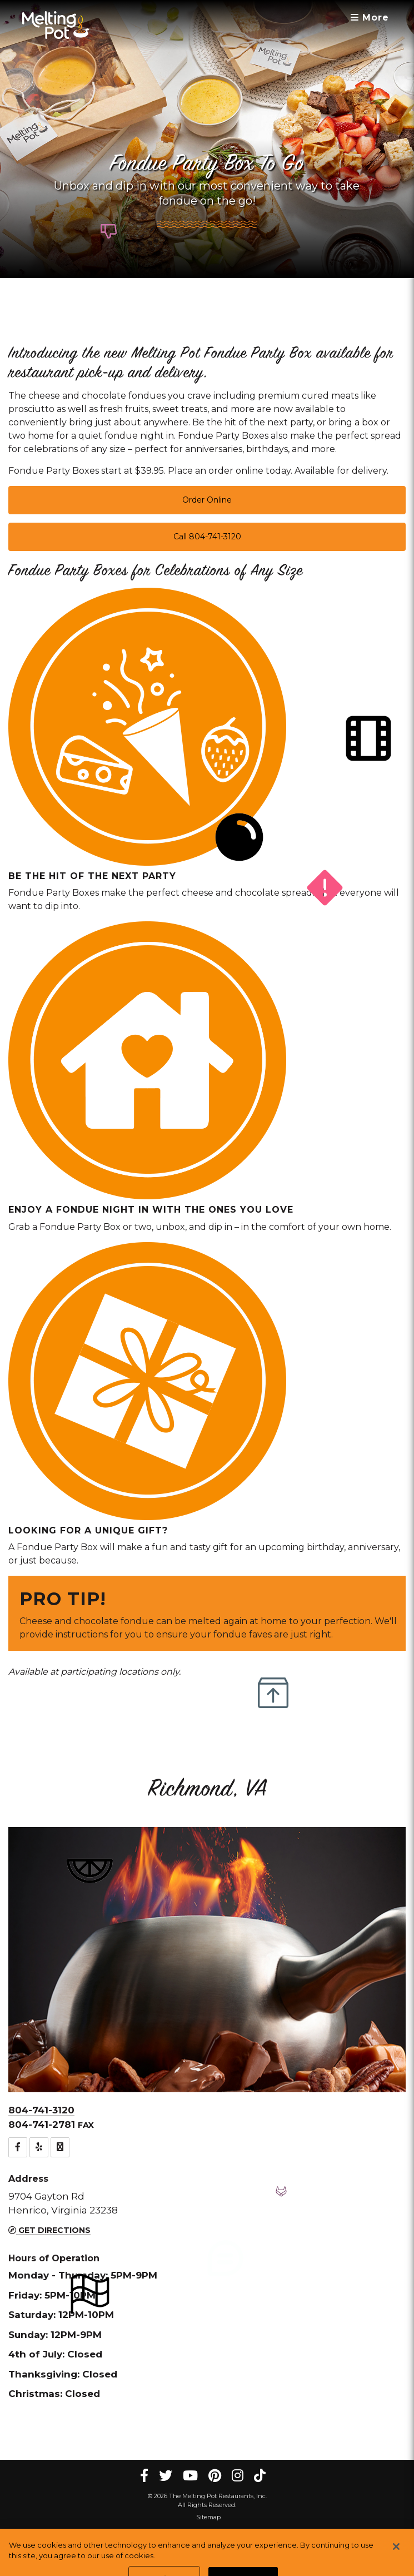 The width and height of the screenshot is (414, 2576). Describe the element at coordinates (108, 230) in the screenshot. I see `dislike or downvote content` at that location.